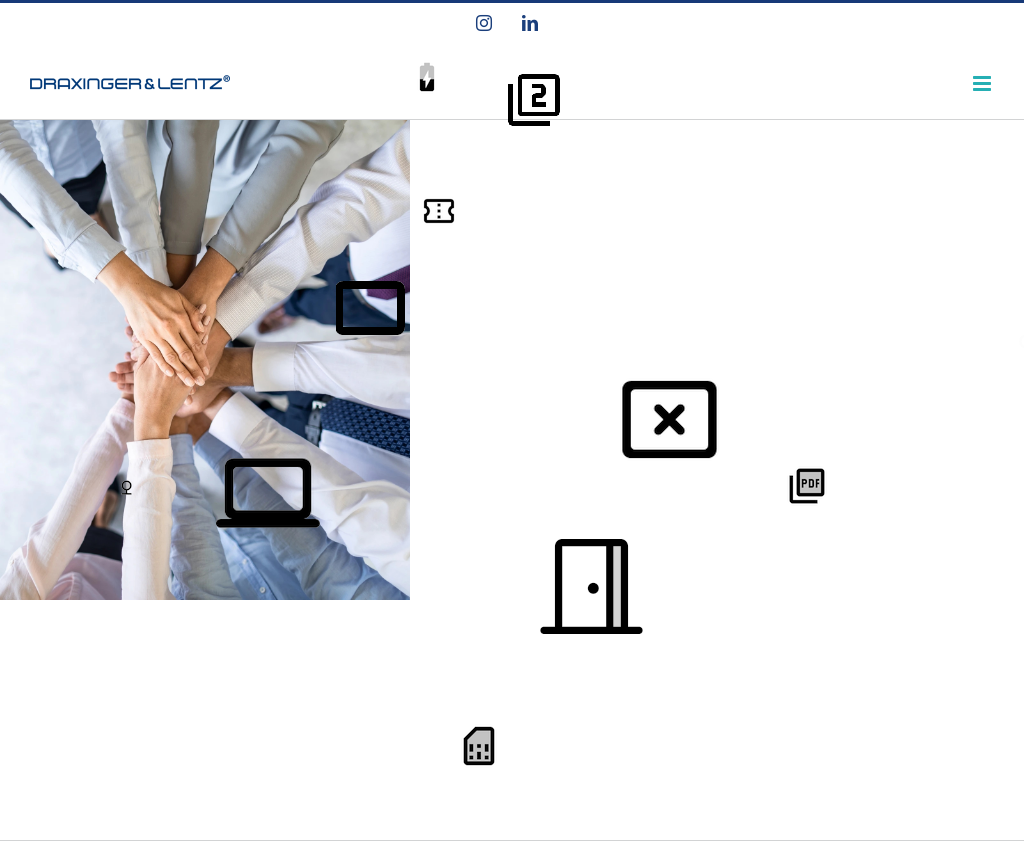  Describe the element at coordinates (591, 586) in the screenshot. I see `log out or exit the current session` at that location.